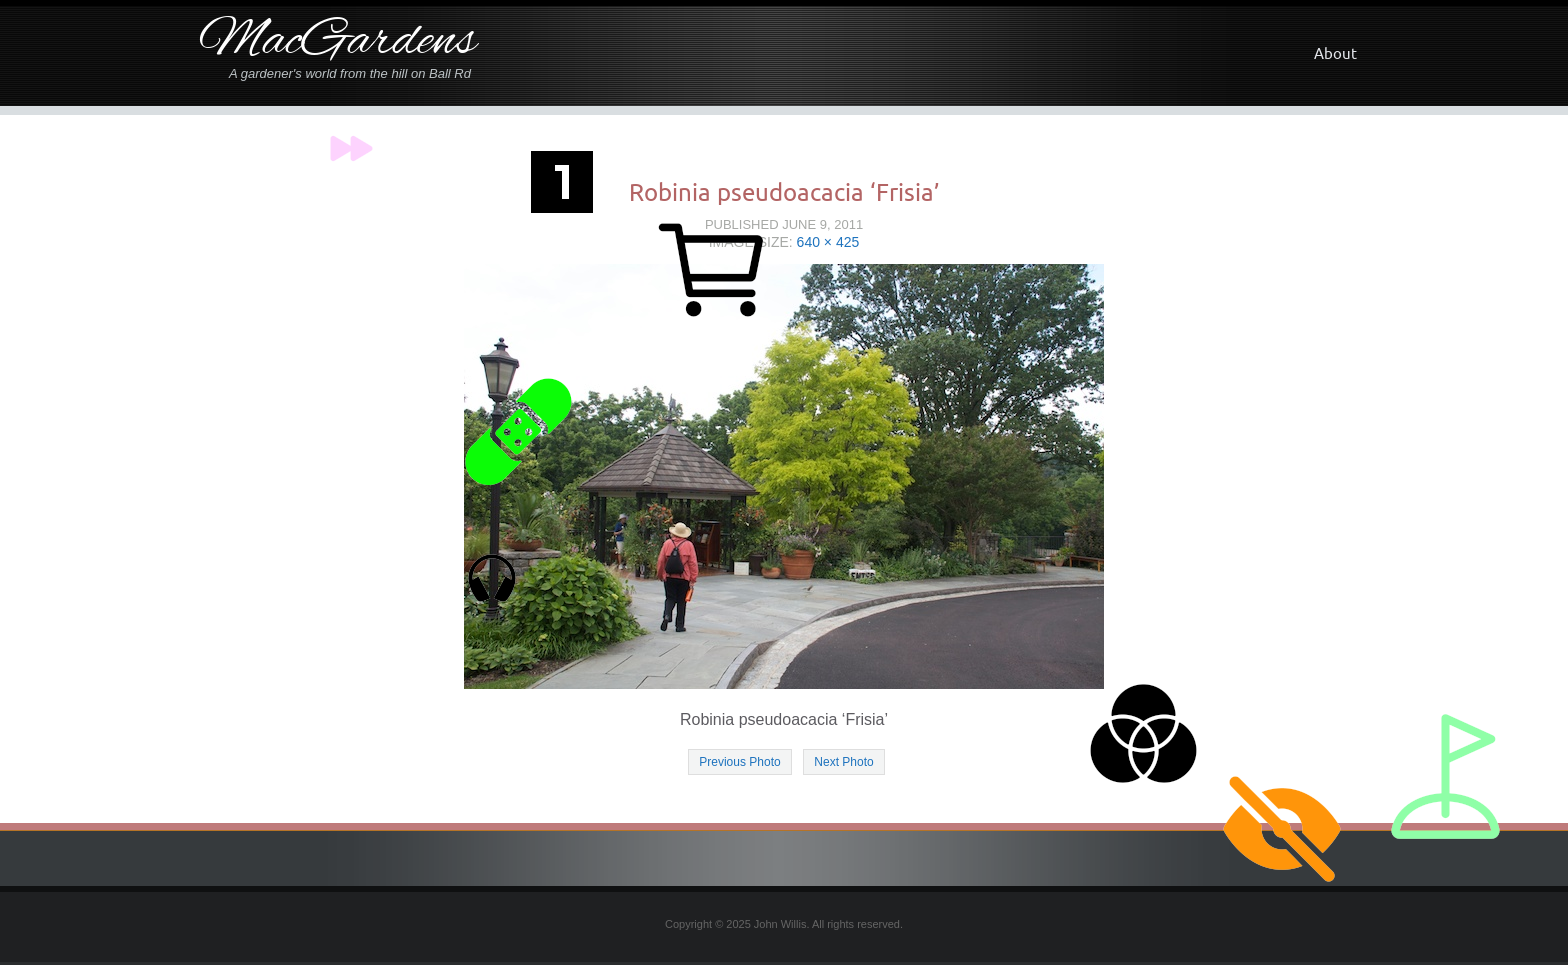 The height and width of the screenshot is (965, 1568). What do you see at coordinates (713, 270) in the screenshot?
I see `view your shopping cart` at bounding box center [713, 270].